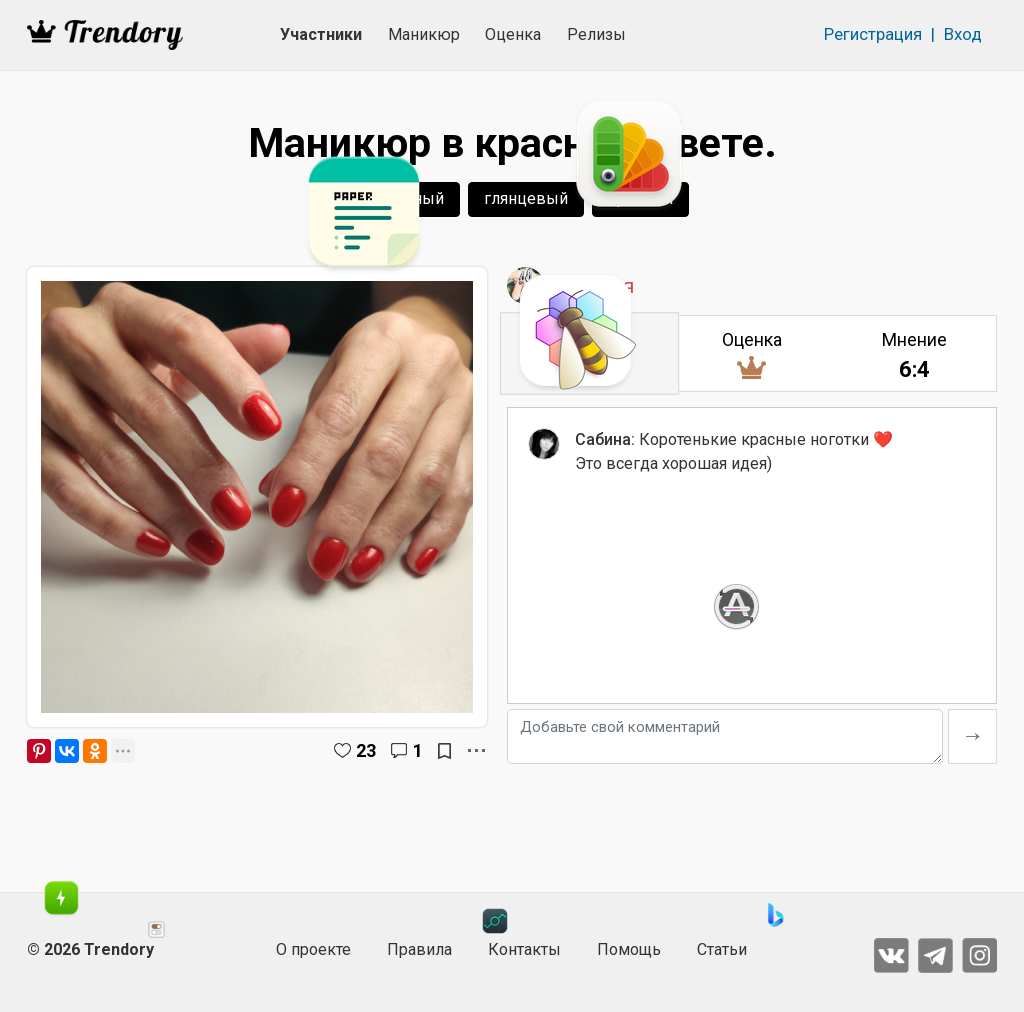 This screenshot has width=1024, height=1012. What do you see at coordinates (629, 154) in the screenshot?
I see `open sk1 color picker application` at bounding box center [629, 154].